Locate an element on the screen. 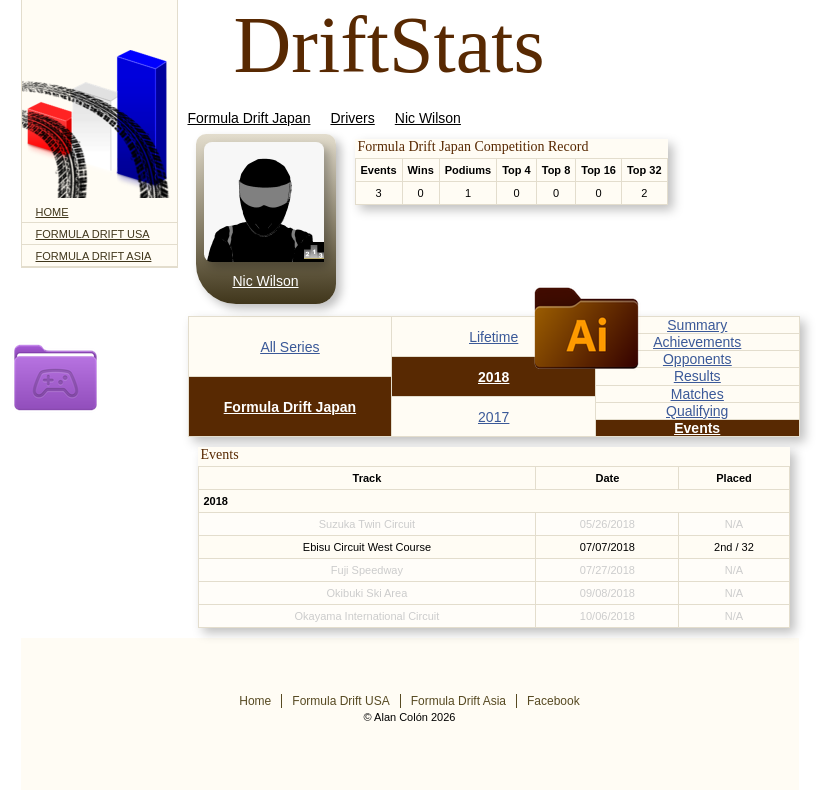 The width and height of the screenshot is (819, 790). open folder containing adobe illustrator files is located at coordinates (586, 331).